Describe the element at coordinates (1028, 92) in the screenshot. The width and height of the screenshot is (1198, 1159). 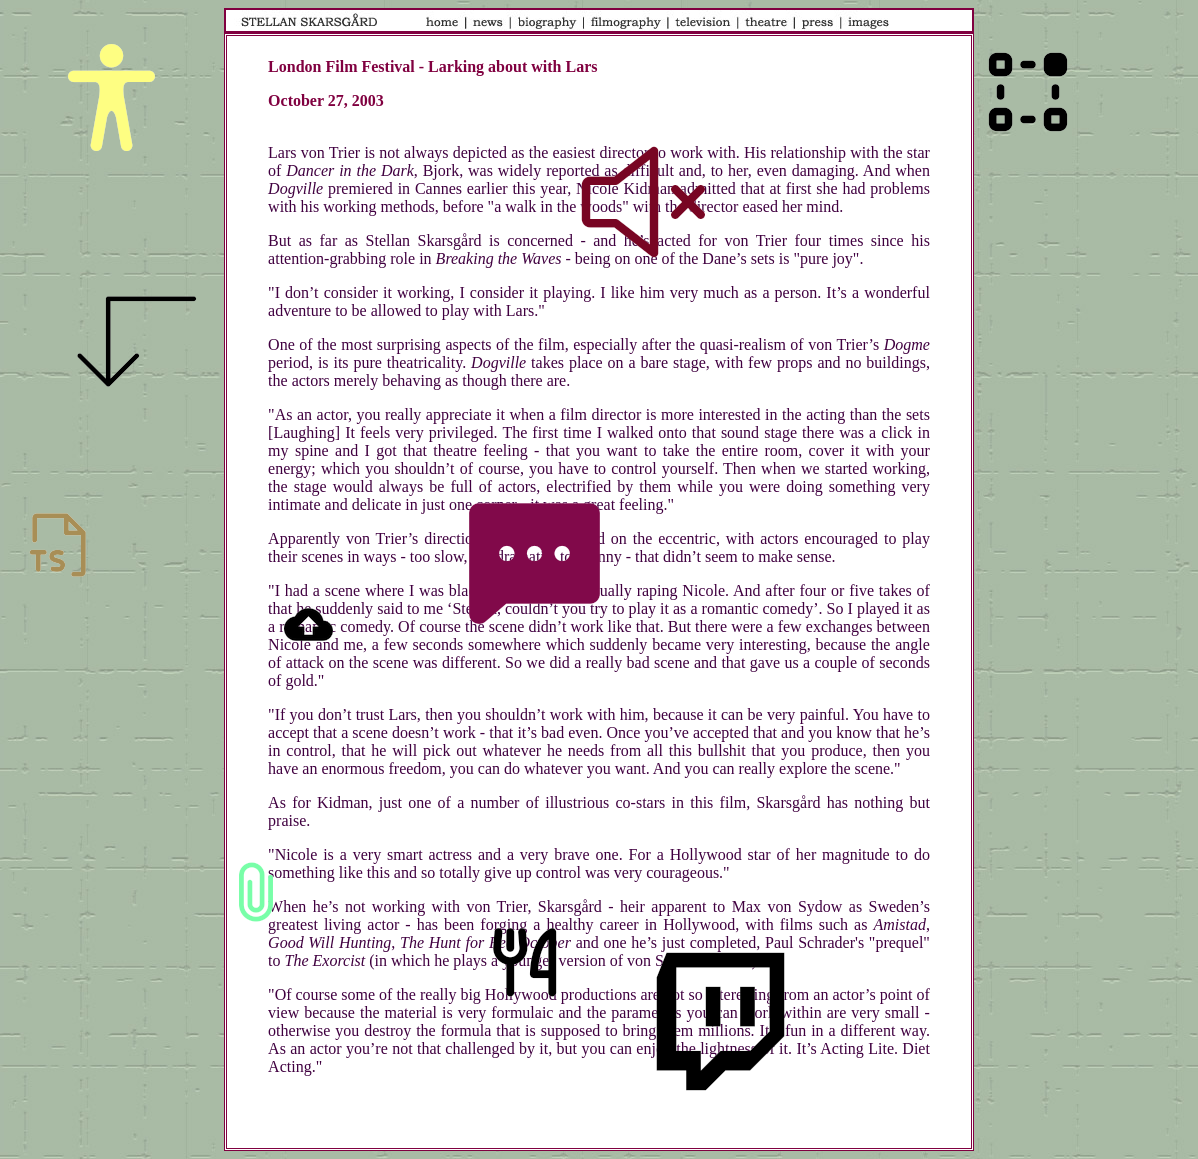
I see `set transform anchor to top-right corner` at that location.